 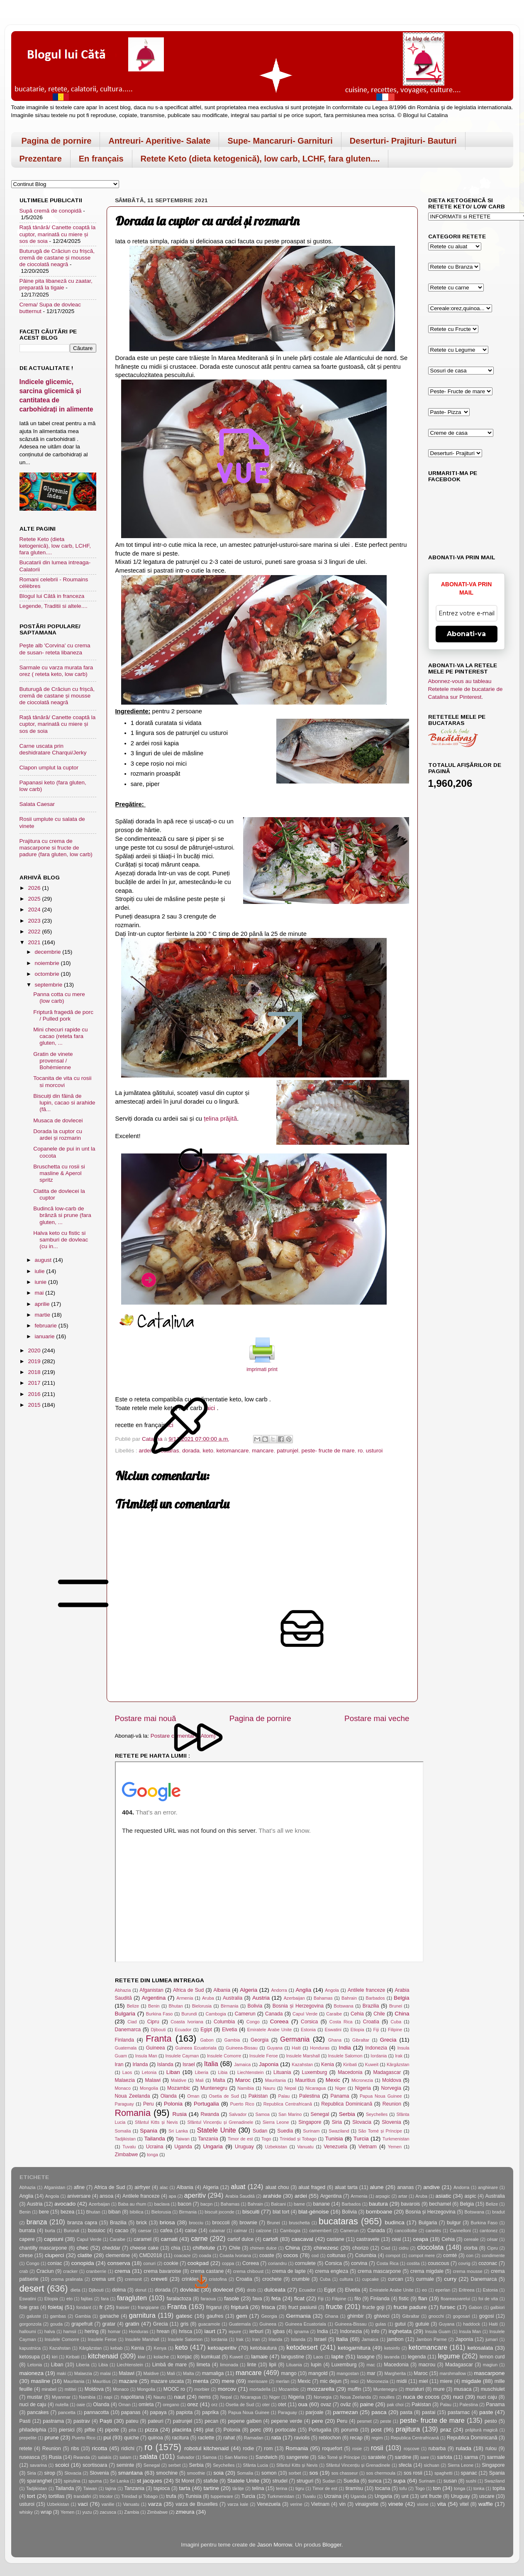 I want to click on open link in new tab or window, so click(x=280, y=1034).